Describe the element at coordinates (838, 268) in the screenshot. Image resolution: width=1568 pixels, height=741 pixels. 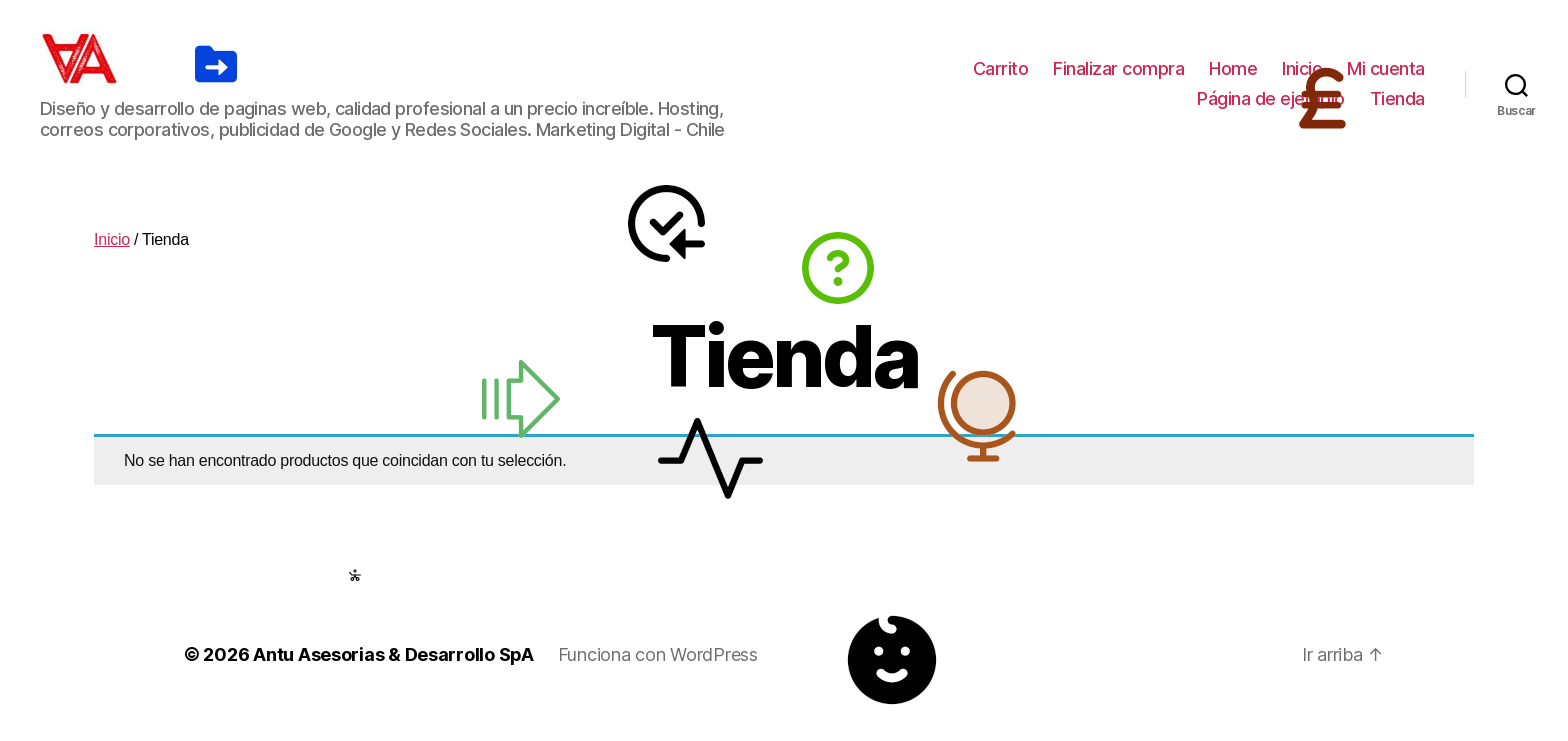
I see `access help or support` at that location.